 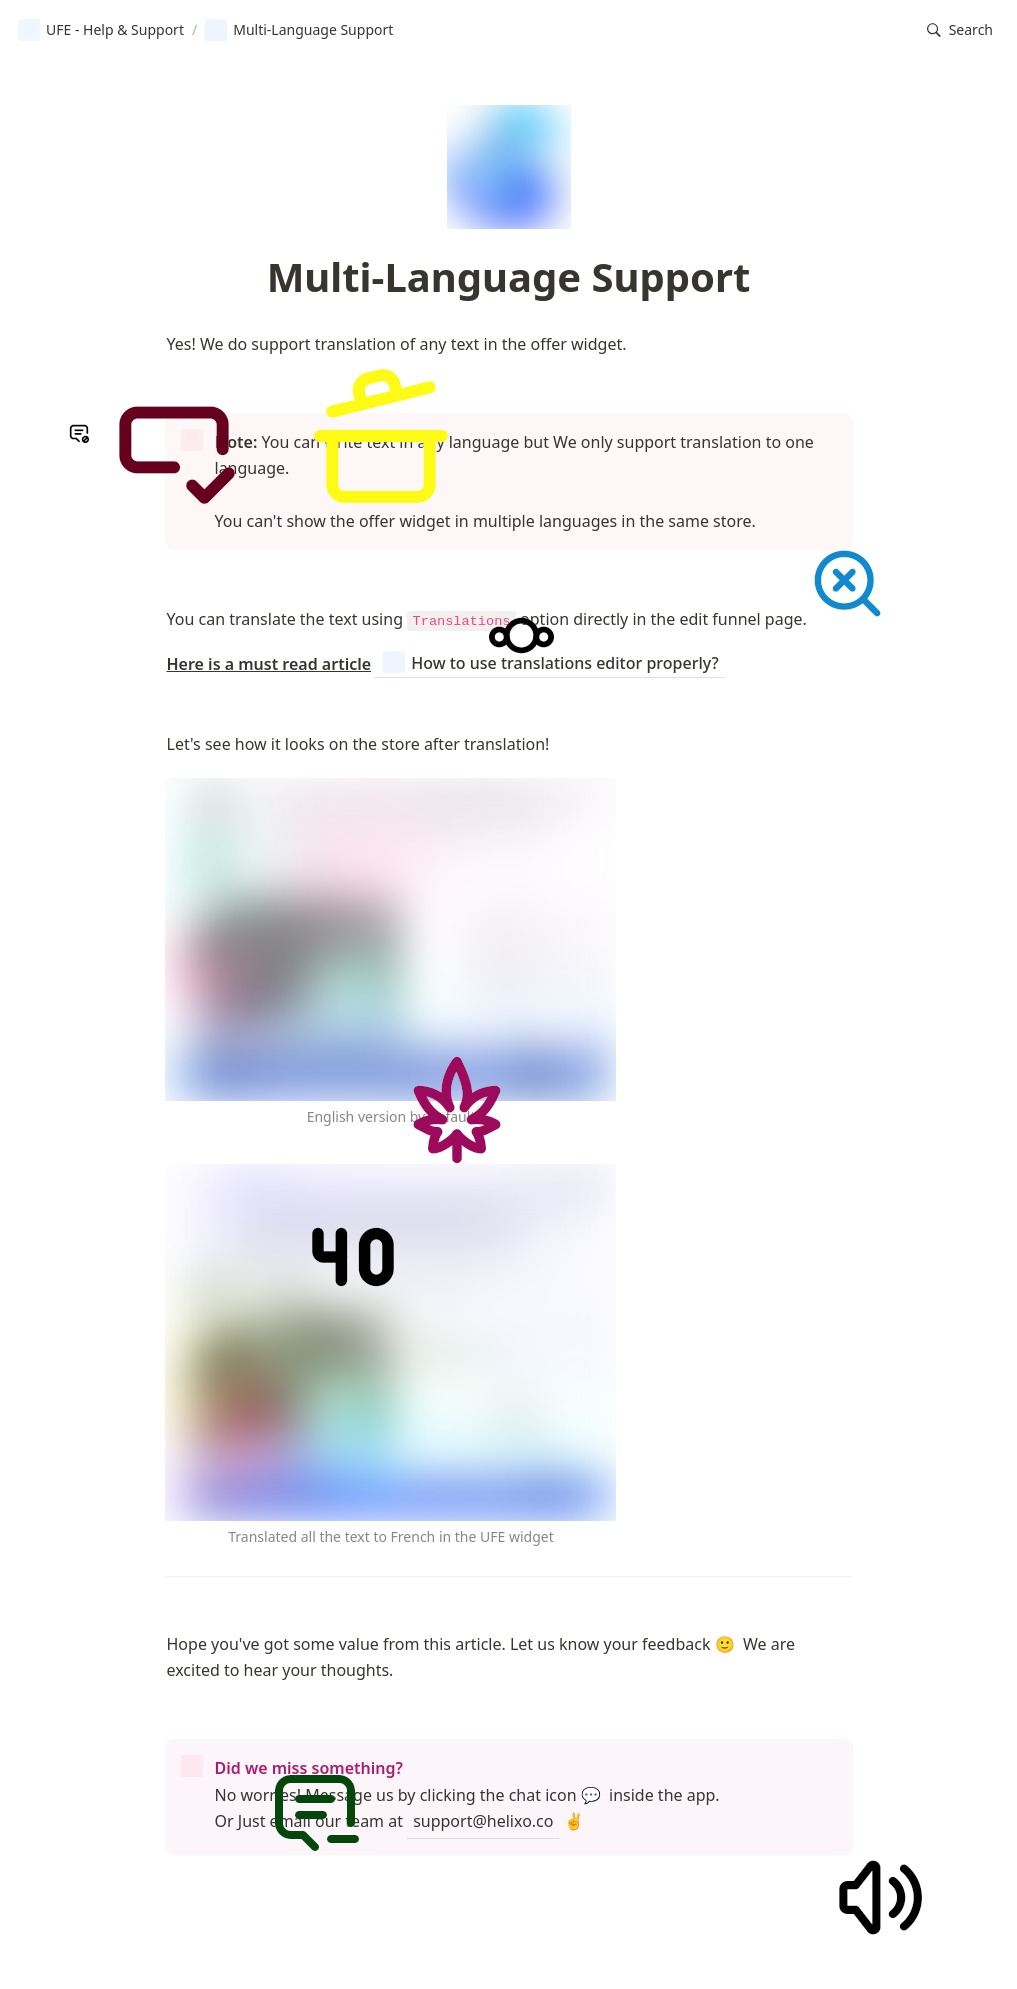 I want to click on clear search query, so click(x=847, y=583).